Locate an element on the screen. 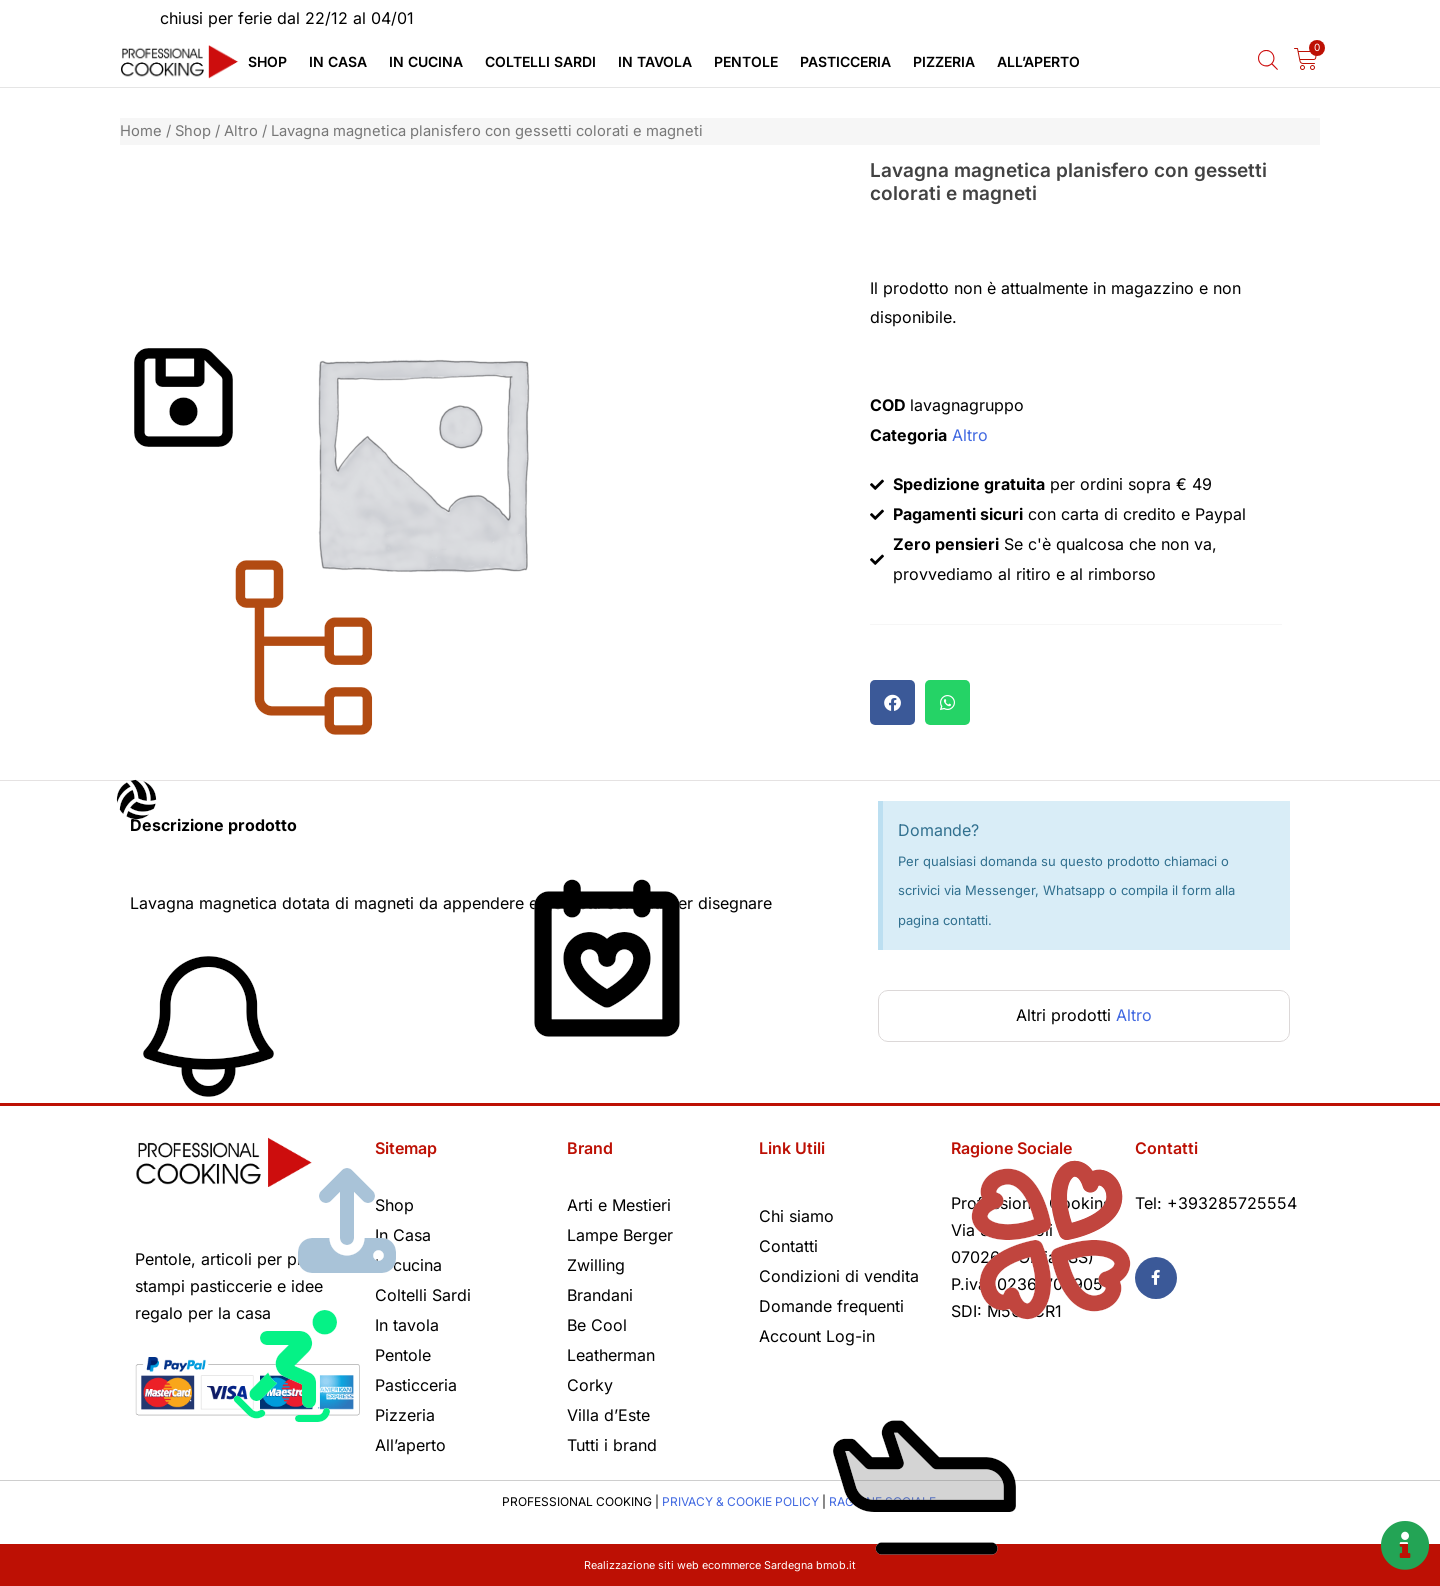 This screenshot has width=1440, height=1586. view favorite or loved events is located at coordinates (607, 964).